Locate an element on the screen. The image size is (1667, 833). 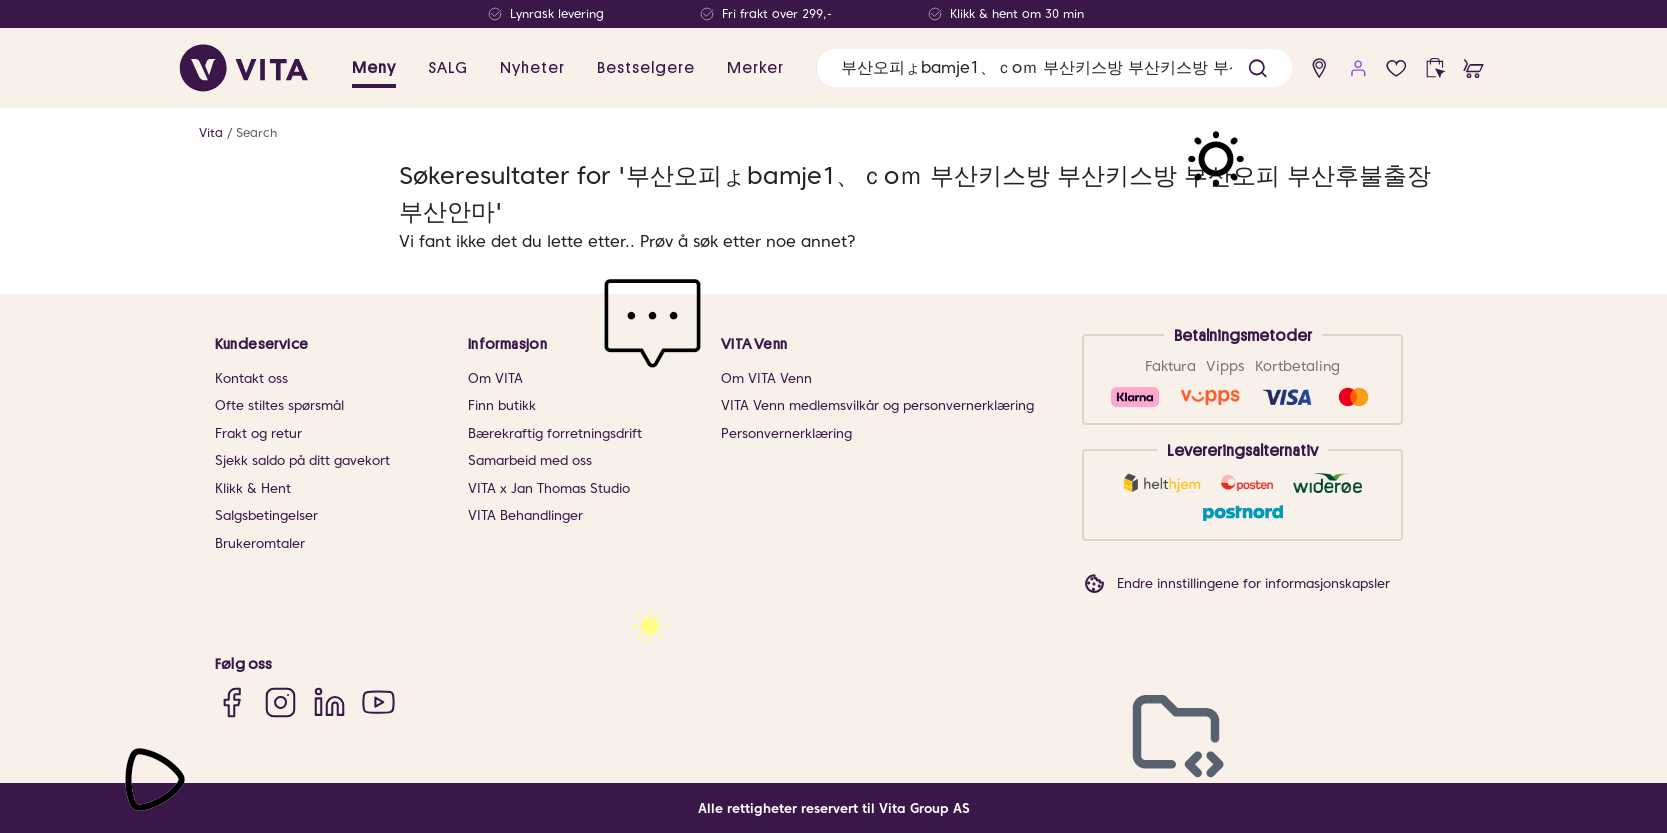
adjust screen brightness to low is located at coordinates (650, 626).